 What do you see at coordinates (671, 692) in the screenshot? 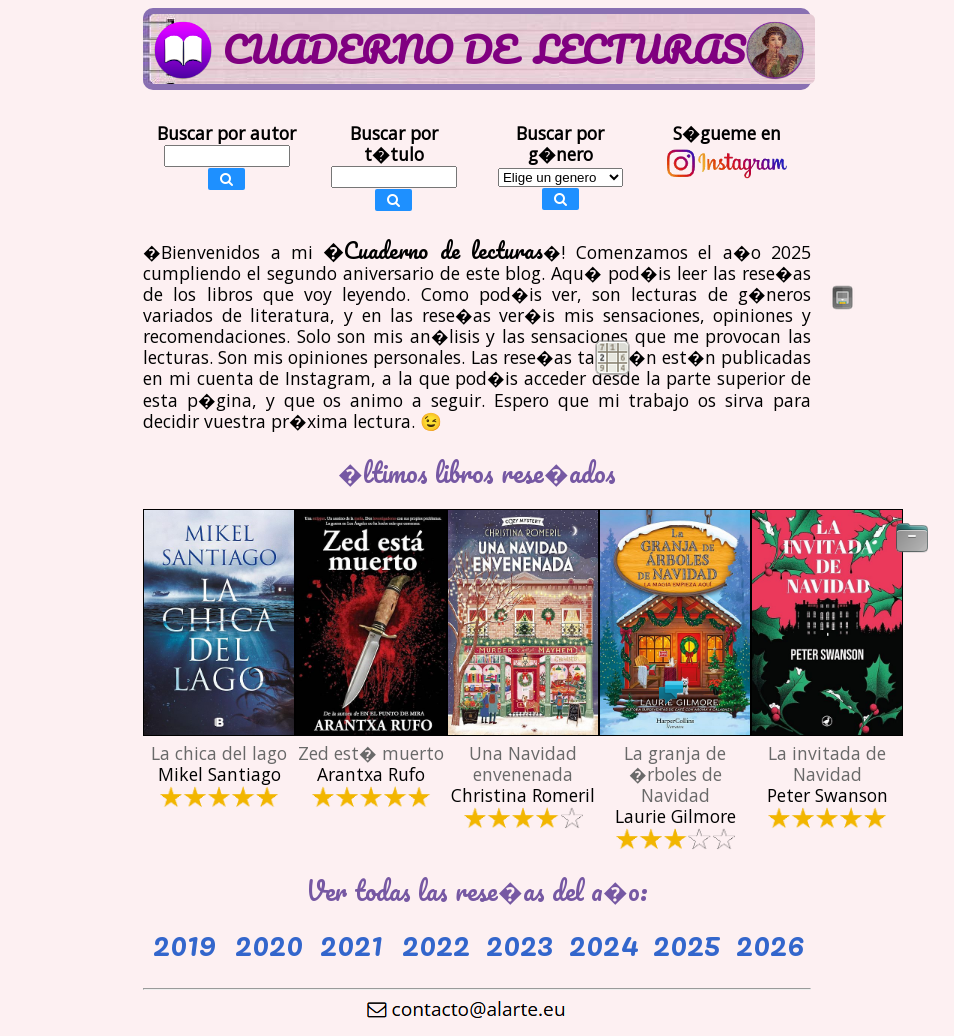
I see `open the virtual agents app` at bounding box center [671, 692].